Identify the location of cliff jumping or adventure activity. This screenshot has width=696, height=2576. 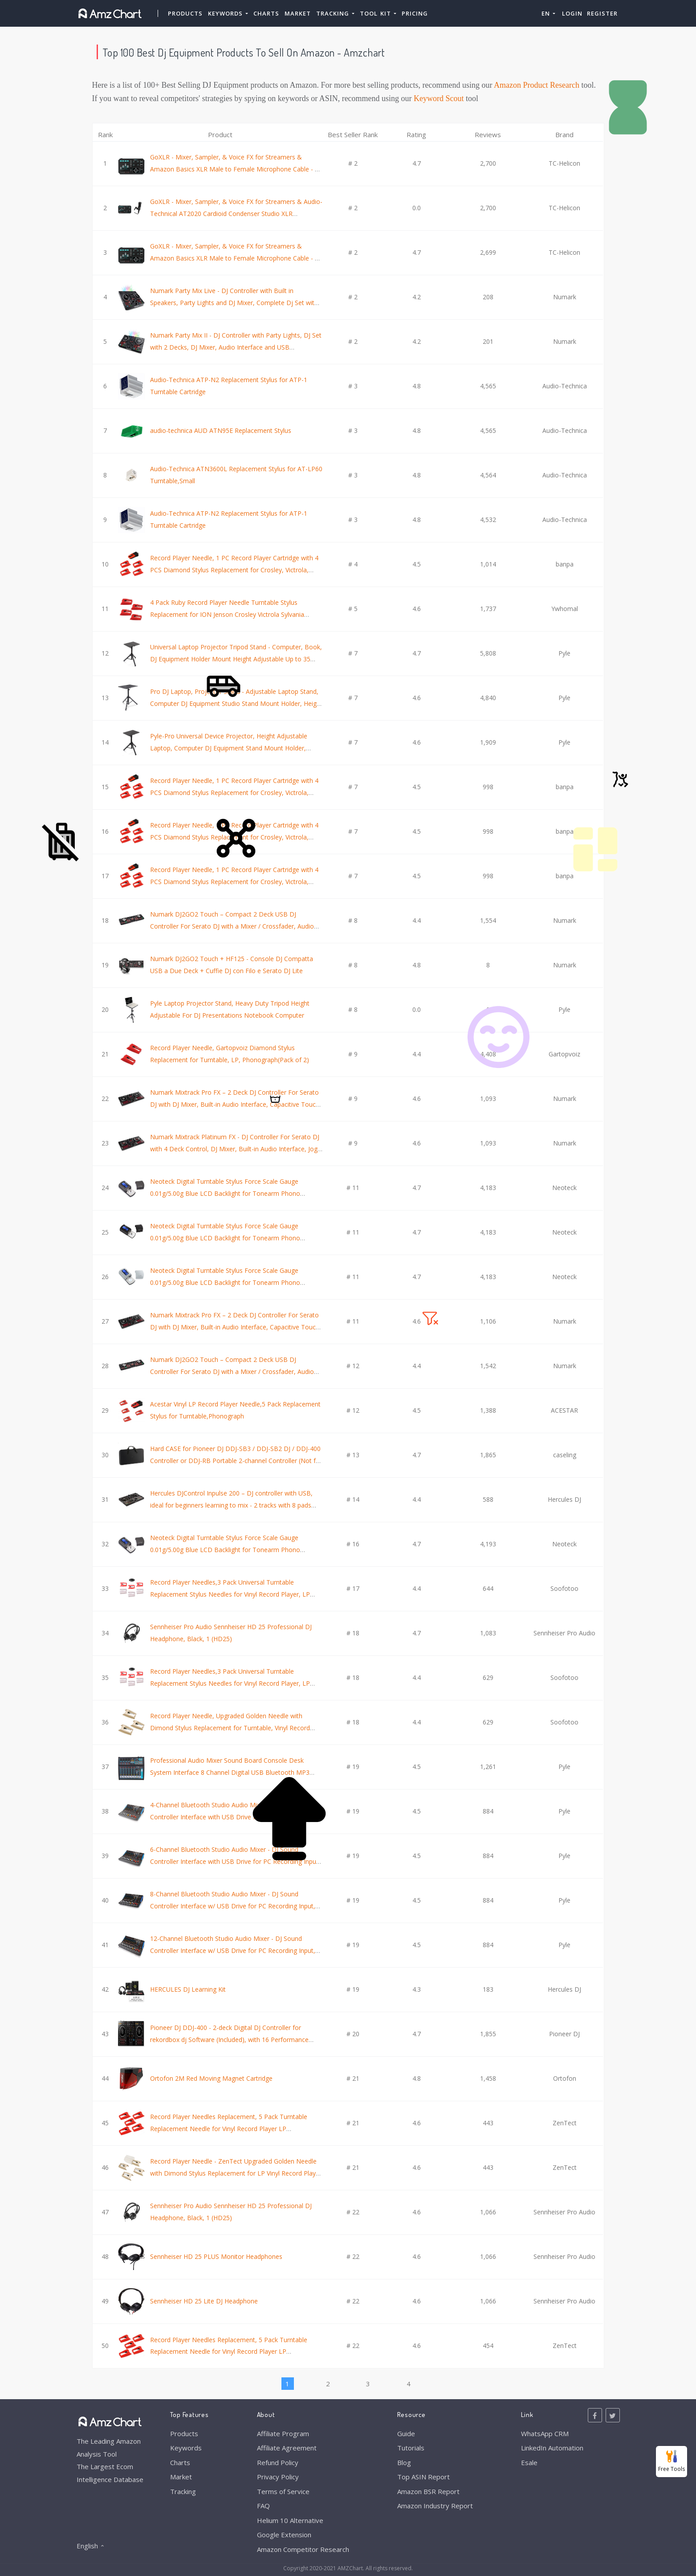
(620, 779).